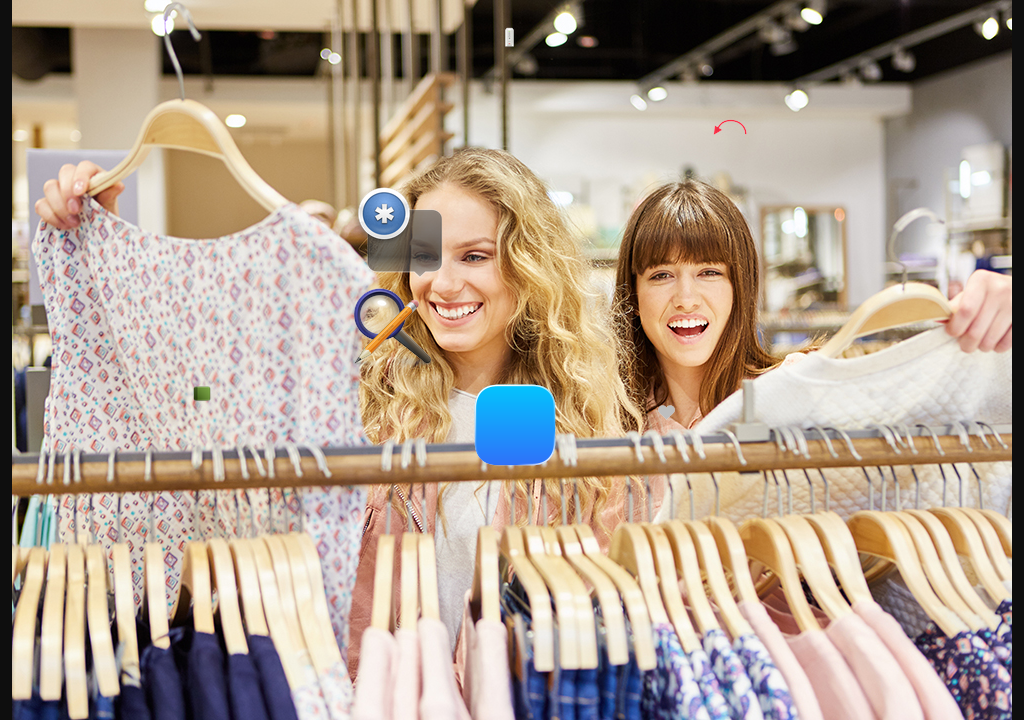  I want to click on indicates UPS battery backup device connected, so click(509, 37).